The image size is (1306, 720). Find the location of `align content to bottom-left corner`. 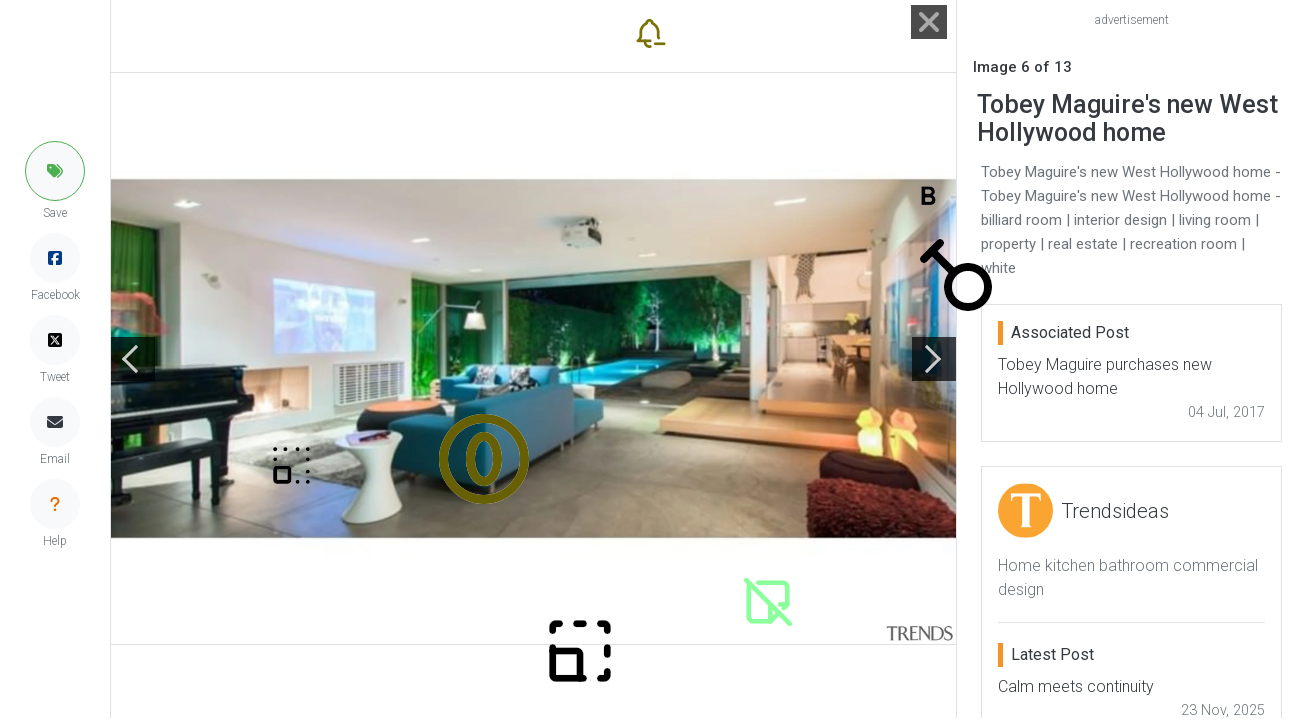

align content to bottom-left corner is located at coordinates (291, 465).